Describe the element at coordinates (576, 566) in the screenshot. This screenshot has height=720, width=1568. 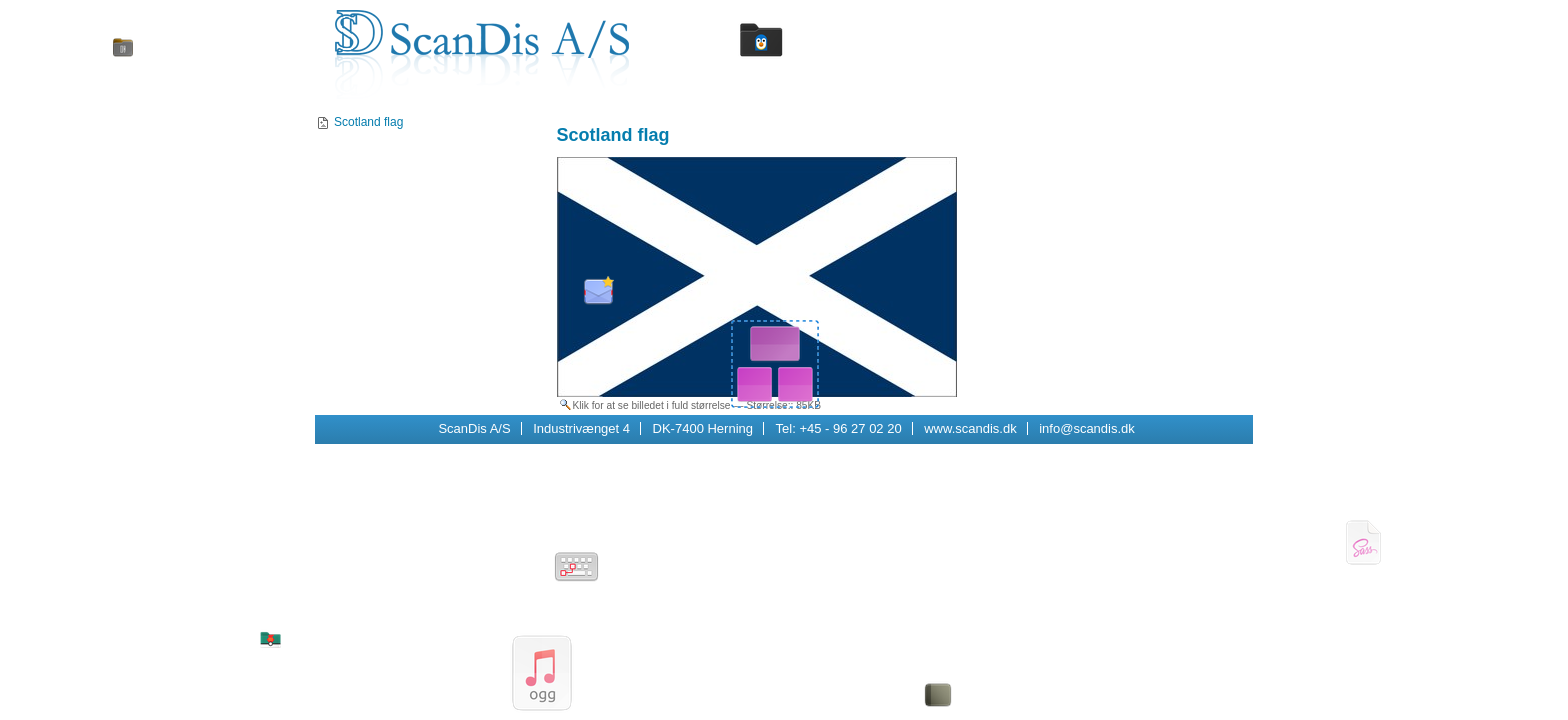
I see `configure keyboard shortcuts` at that location.